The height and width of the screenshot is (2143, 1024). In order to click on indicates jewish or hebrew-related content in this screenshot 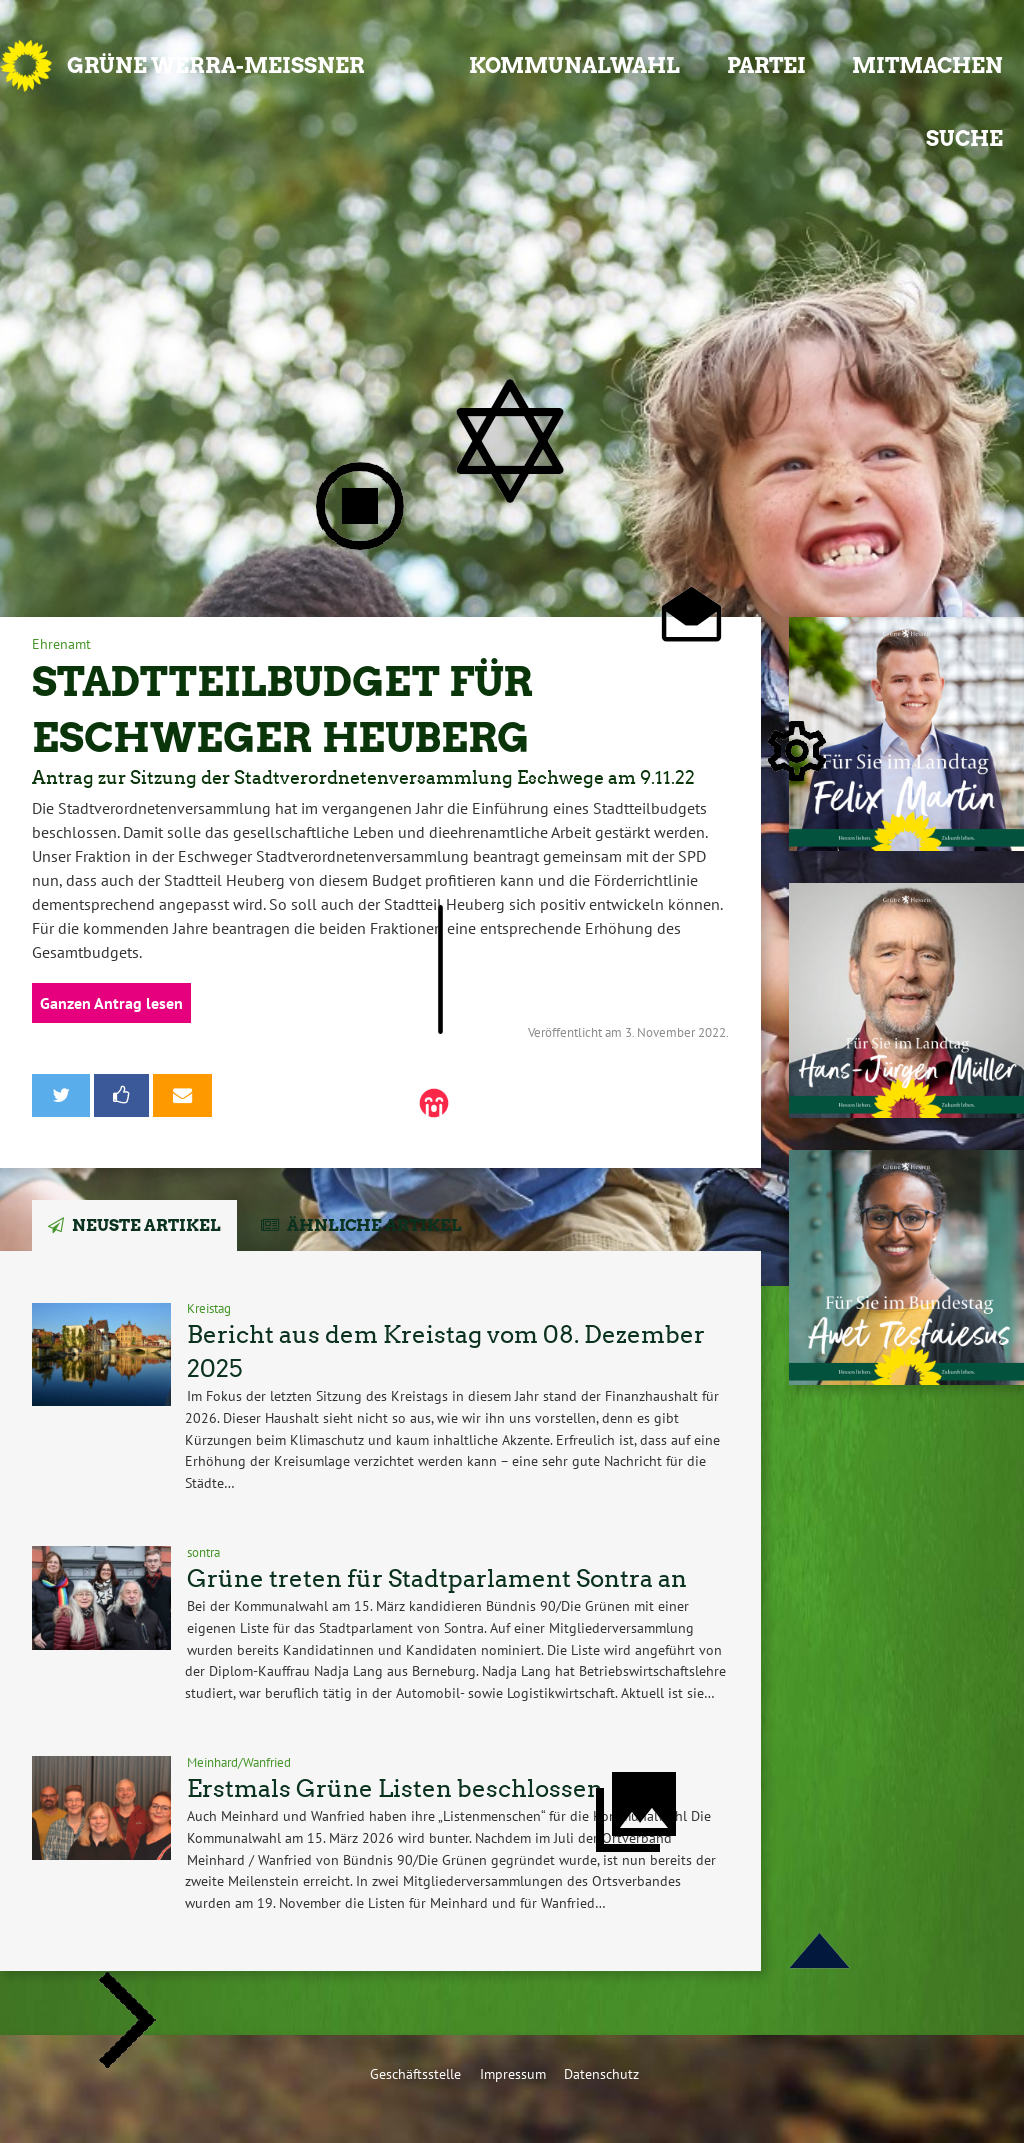, I will do `click(510, 441)`.